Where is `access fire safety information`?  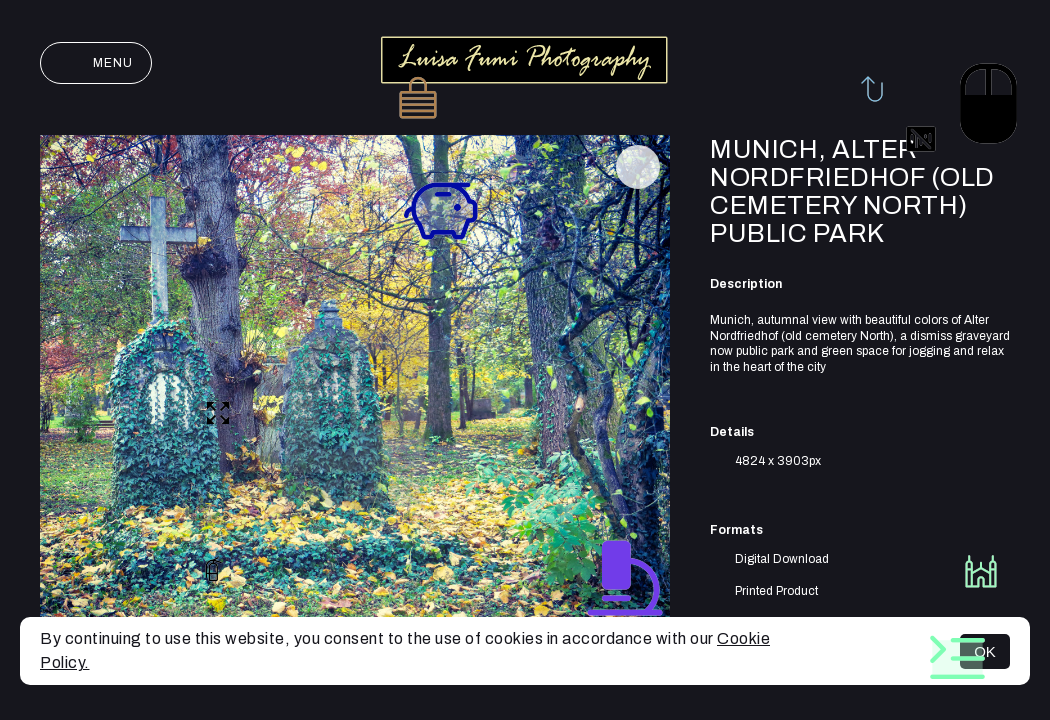 access fire safety information is located at coordinates (212, 569).